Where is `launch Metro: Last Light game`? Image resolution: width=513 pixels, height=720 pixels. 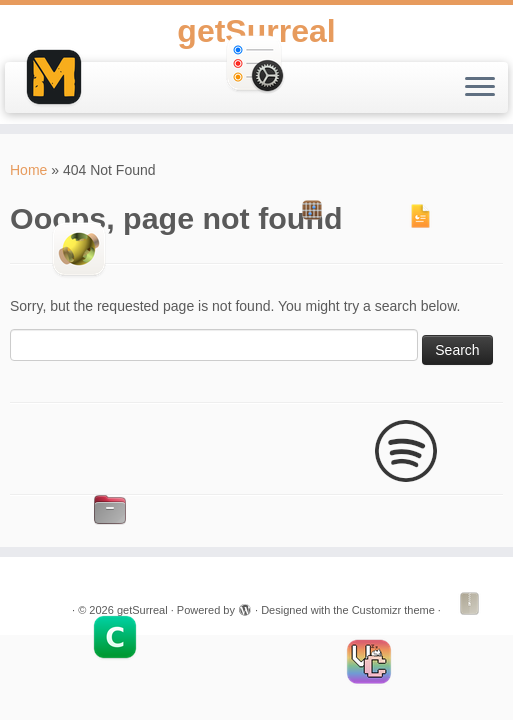
launch Metro: Last Light game is located at coordinates (54, 77).